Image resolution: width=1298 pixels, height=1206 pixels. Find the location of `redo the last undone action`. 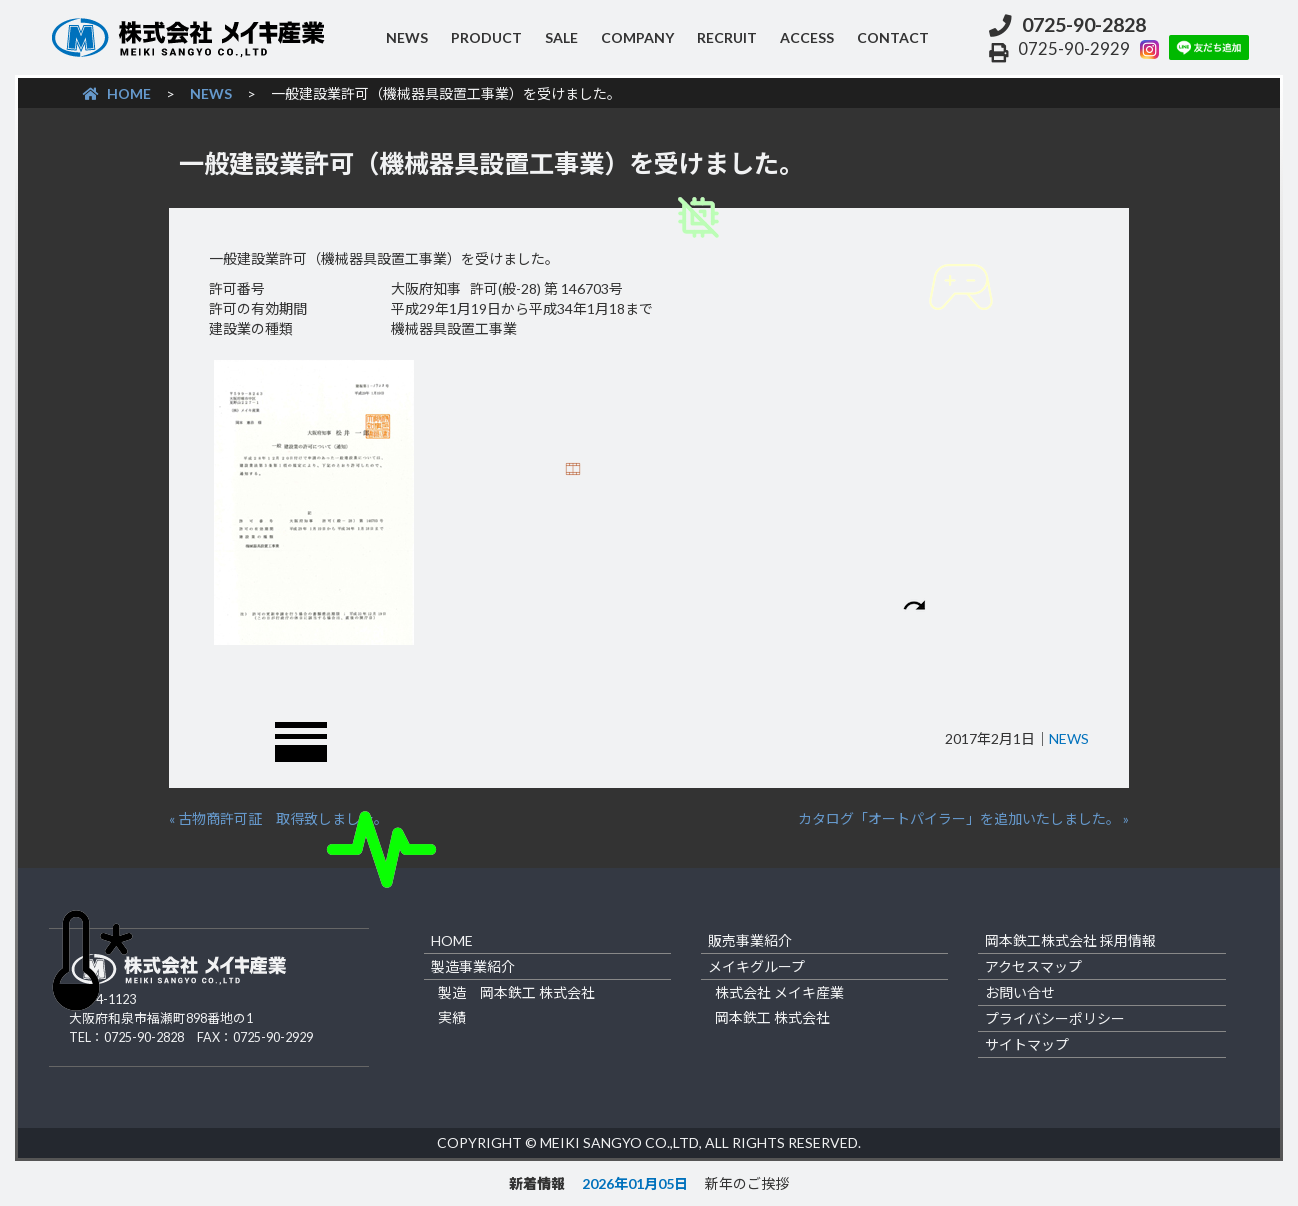

redo the last undone action is located at coordinates (914, 605).